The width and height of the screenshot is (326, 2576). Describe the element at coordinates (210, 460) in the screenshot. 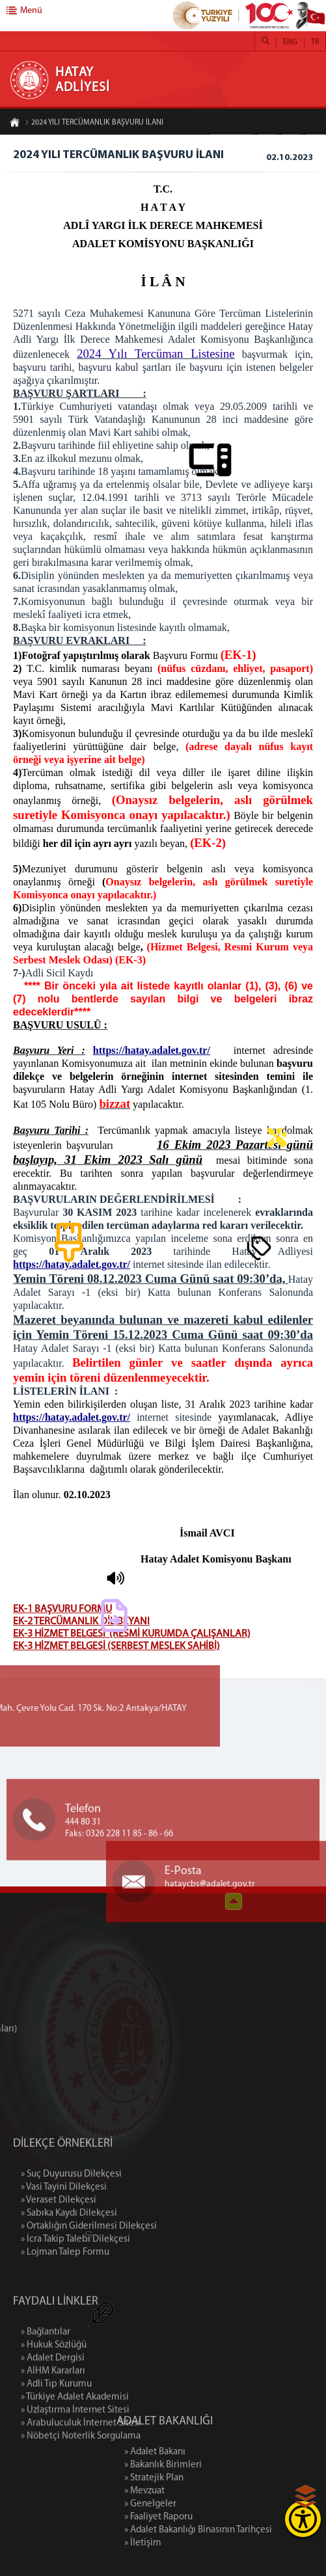

I see `access desktop computer settings` at that location.